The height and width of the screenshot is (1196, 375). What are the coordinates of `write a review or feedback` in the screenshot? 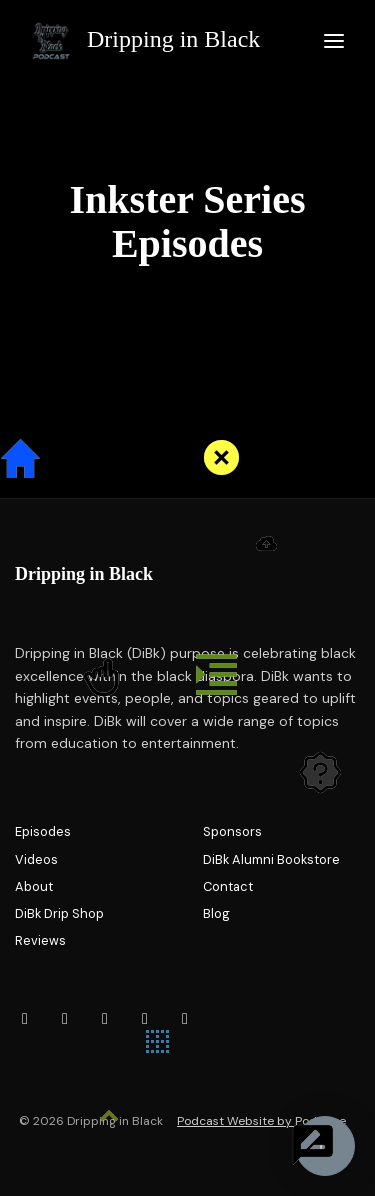 It's located at (313, 1145).